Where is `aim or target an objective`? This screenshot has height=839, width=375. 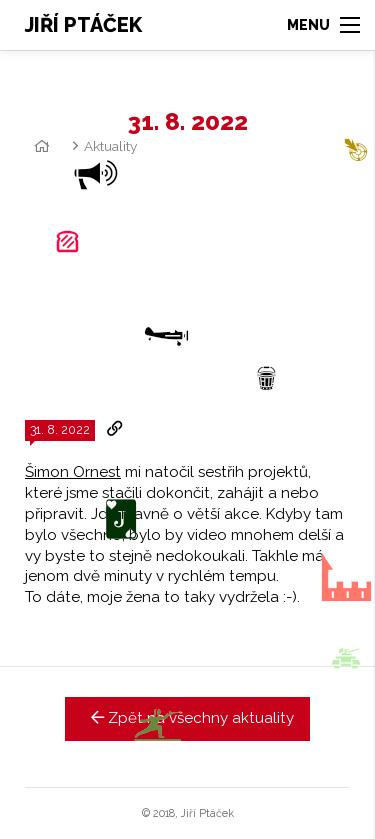 aim or target an objective is located at coordinates (356, 150).